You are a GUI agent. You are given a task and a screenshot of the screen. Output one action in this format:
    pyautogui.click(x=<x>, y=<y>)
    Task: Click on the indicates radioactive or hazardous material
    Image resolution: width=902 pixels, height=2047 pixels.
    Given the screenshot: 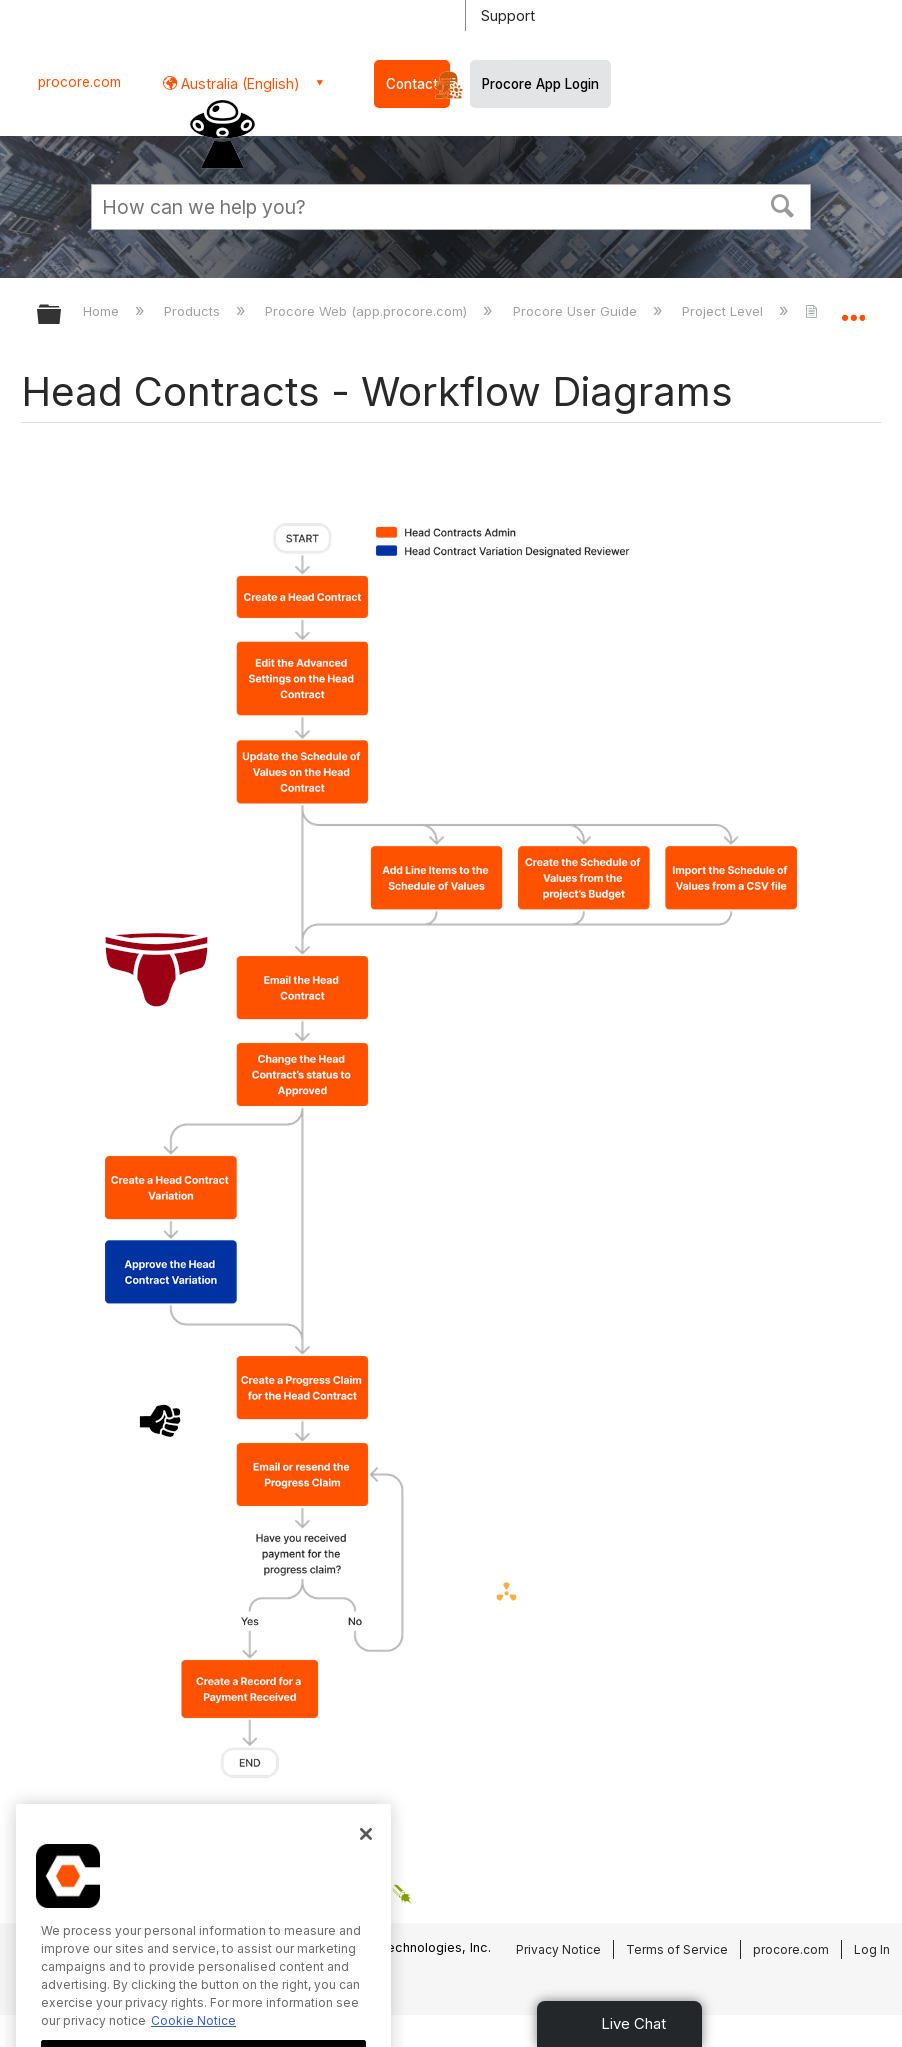 What is the action you would take?
    pyautogui.click(x=506, y=1591)
    